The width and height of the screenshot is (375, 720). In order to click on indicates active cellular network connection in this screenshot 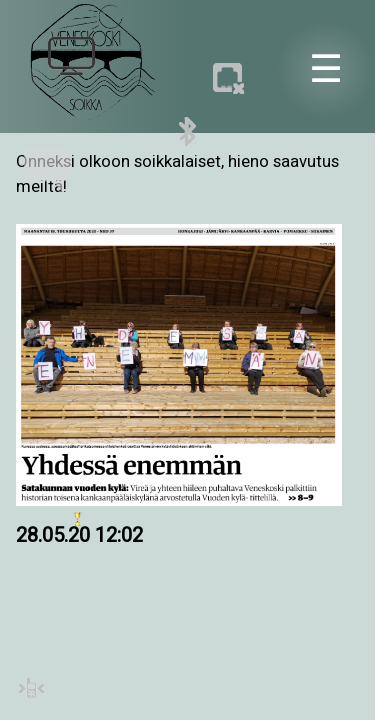, I will do `click(31, 688)`.